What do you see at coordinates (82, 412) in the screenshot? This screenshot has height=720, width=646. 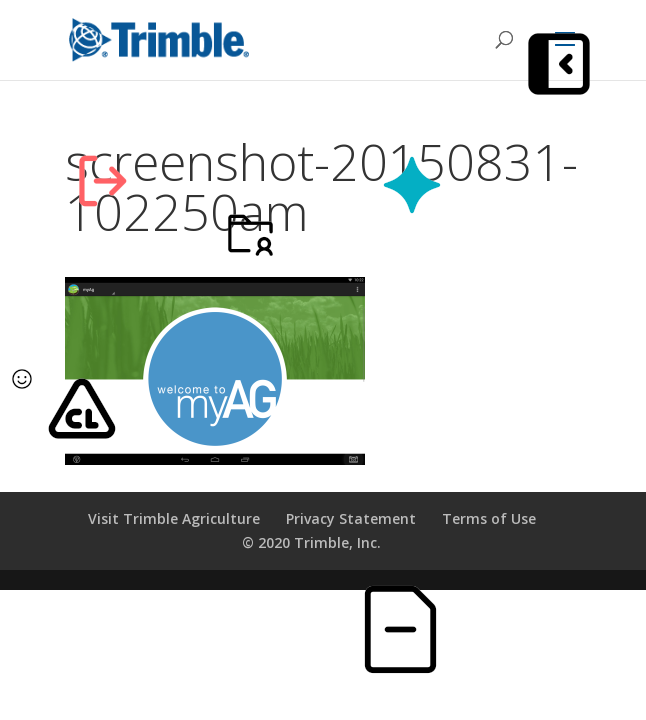 I see `indicates chlorine bleach is safe to use` at bounding box center [82, 412].